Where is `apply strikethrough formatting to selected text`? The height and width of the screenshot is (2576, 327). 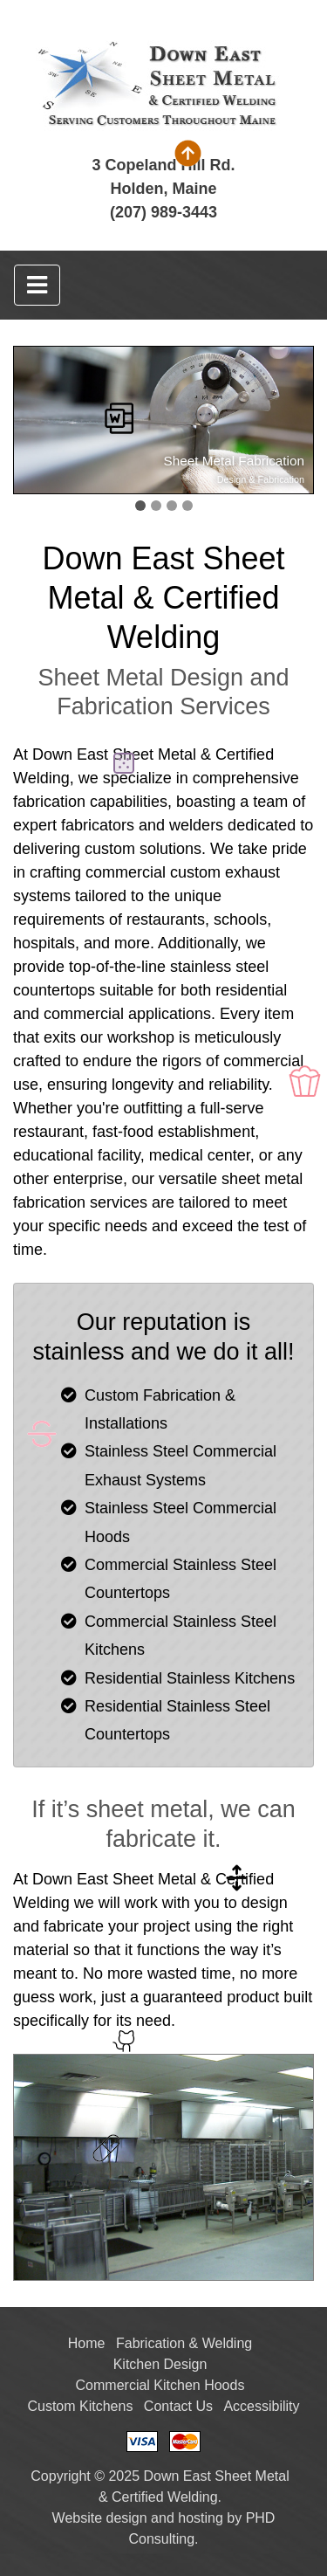 apply strikethrough formatting to selected text is located at coordinates (42, 1434).